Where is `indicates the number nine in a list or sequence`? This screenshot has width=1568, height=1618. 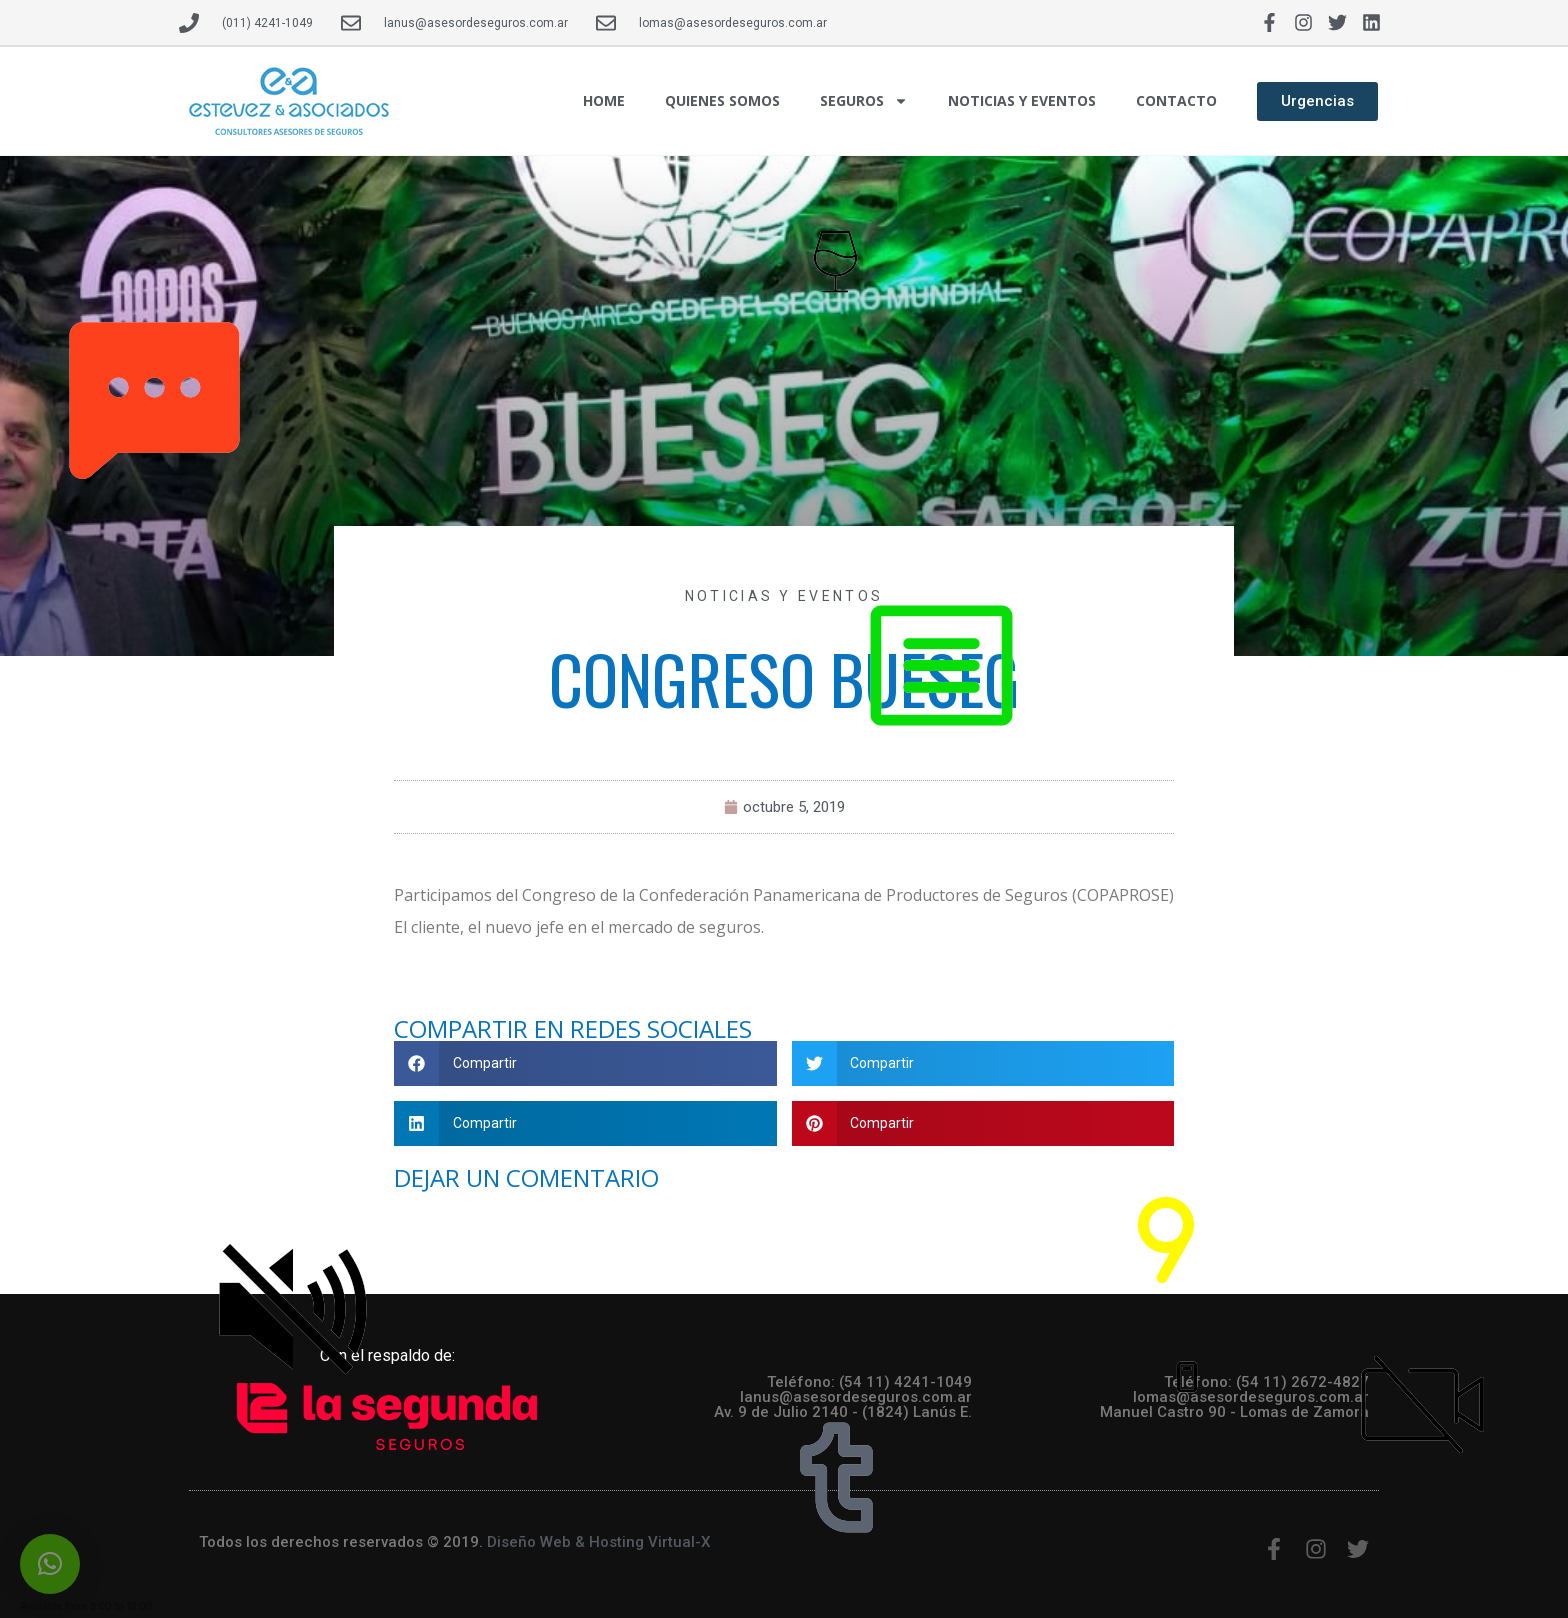 indicates the number nine in a list or sequence is located at coordinates (1166, 1240).